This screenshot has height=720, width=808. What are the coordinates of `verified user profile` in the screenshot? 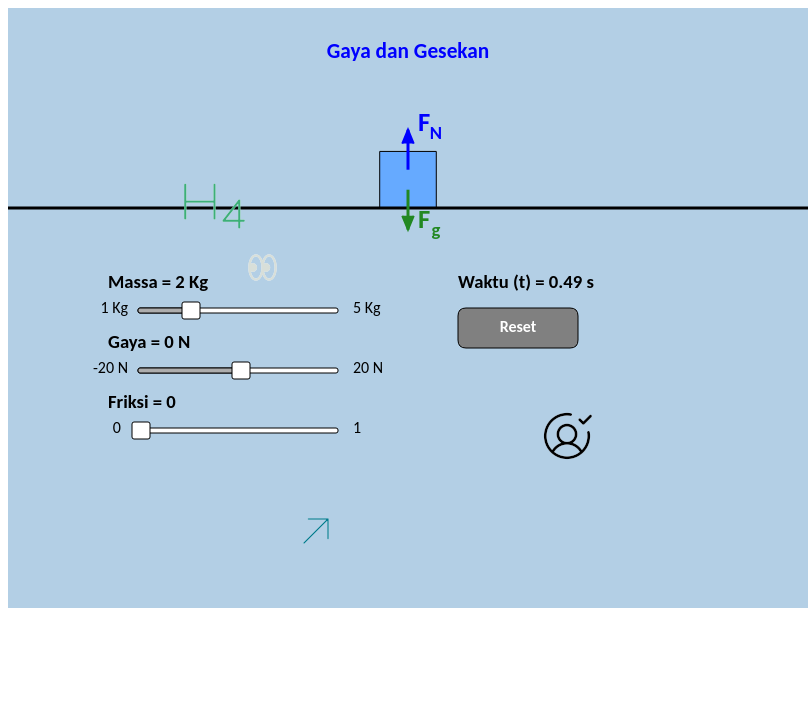 It's located at (567, 436).